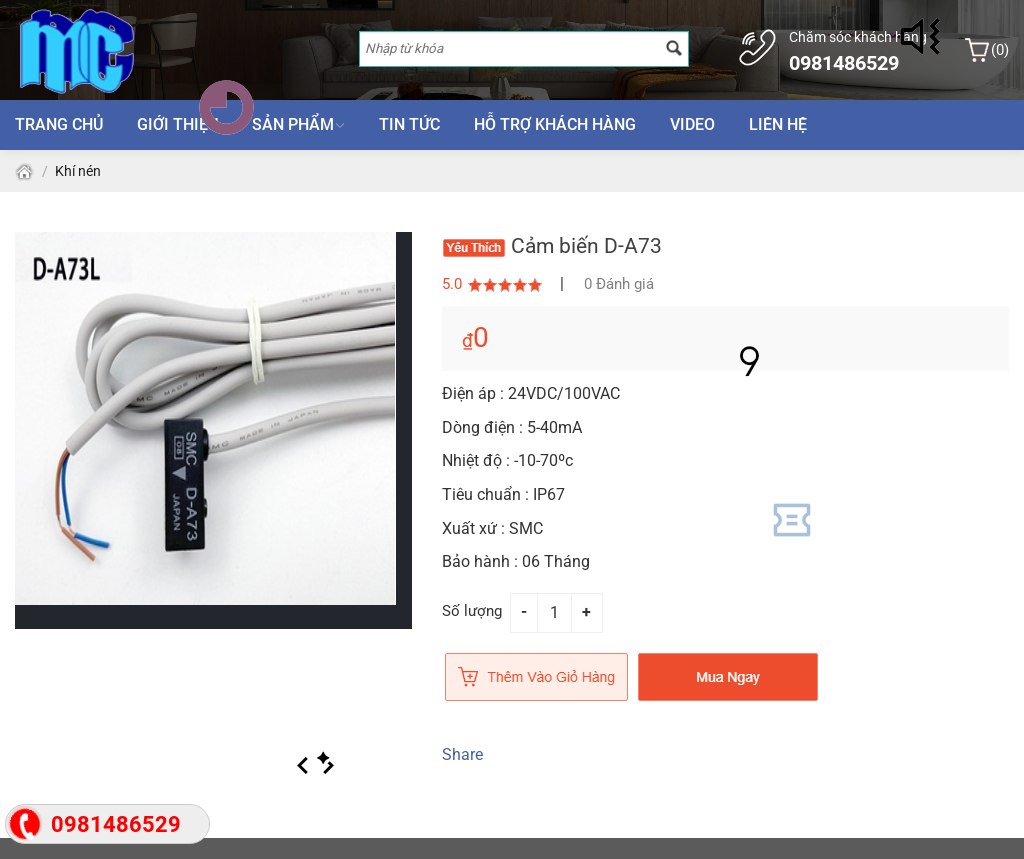 The height and width of the screenshot is (859, 1024). Describe the element at coordinates (921, 36) in the screenshot. I see `set device to vibrate mode` at that location.